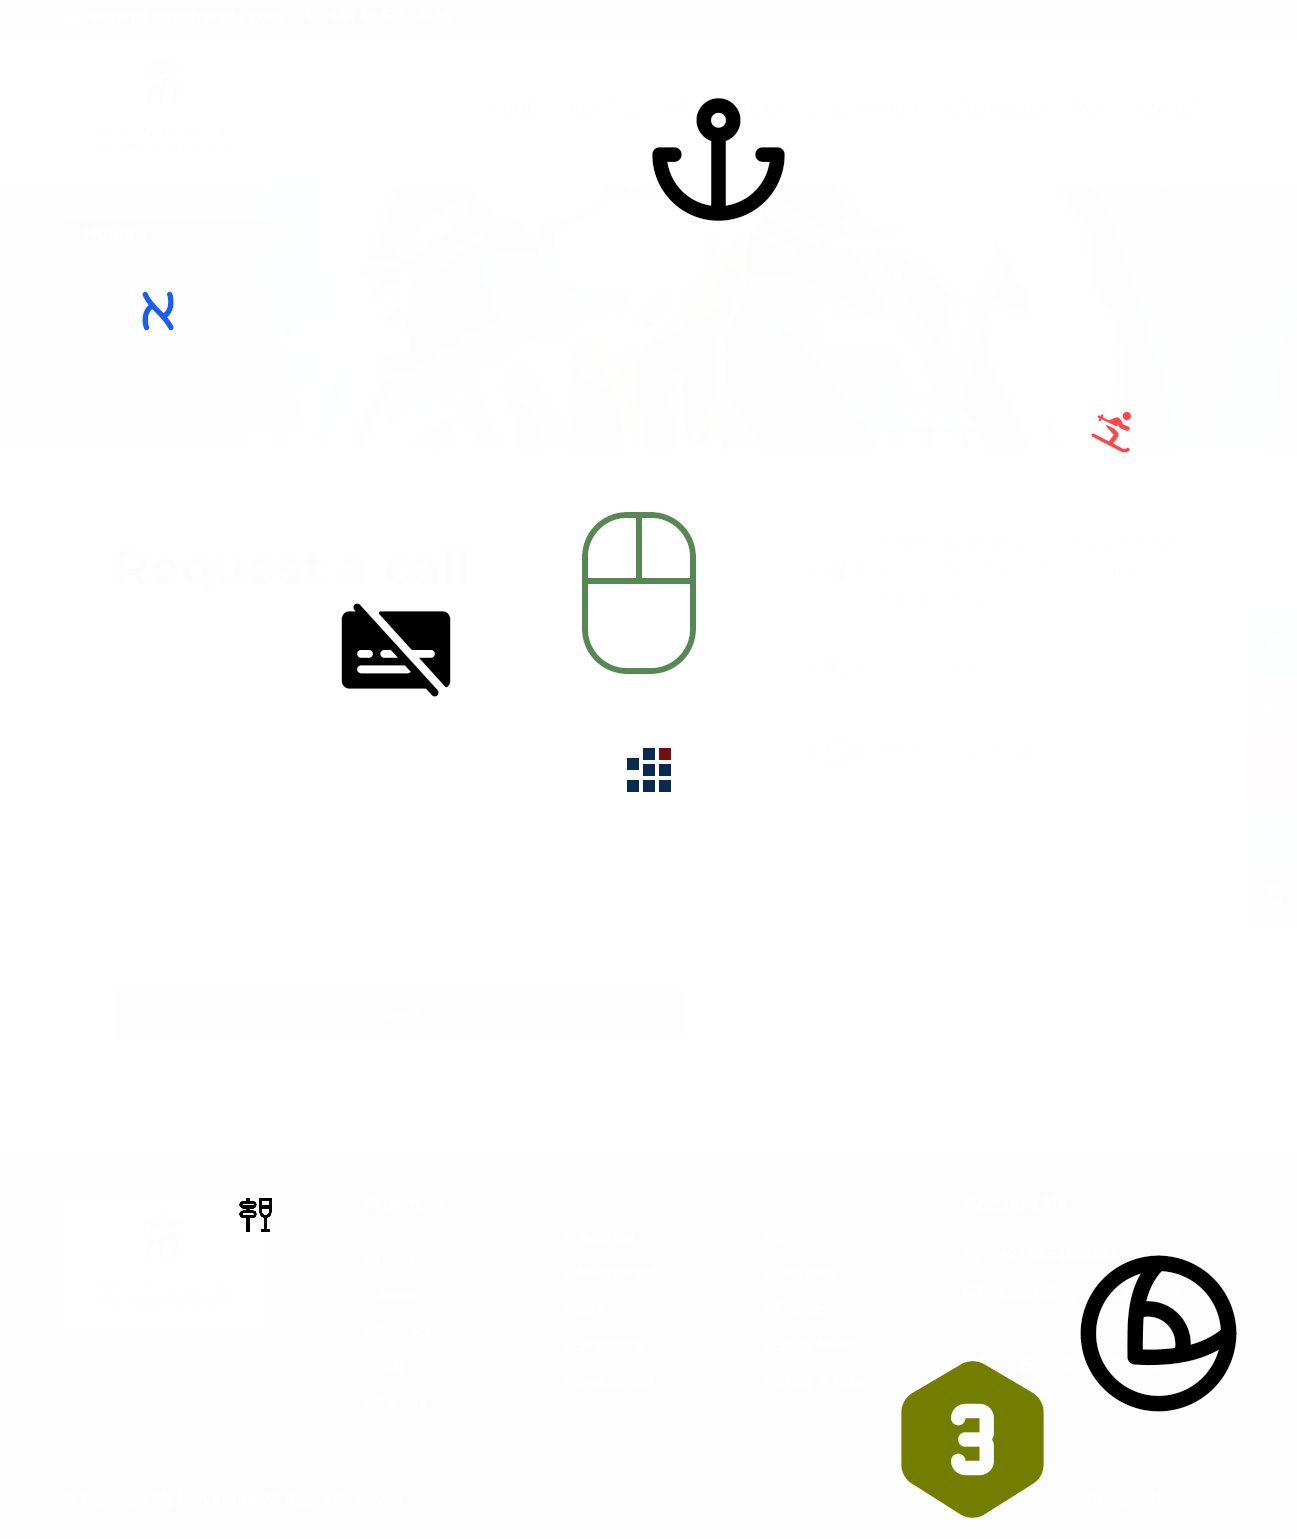  Describe the element at coordinates (972, 1439) in the screenshot. I see `step 3 in a multi-step process` at that location.